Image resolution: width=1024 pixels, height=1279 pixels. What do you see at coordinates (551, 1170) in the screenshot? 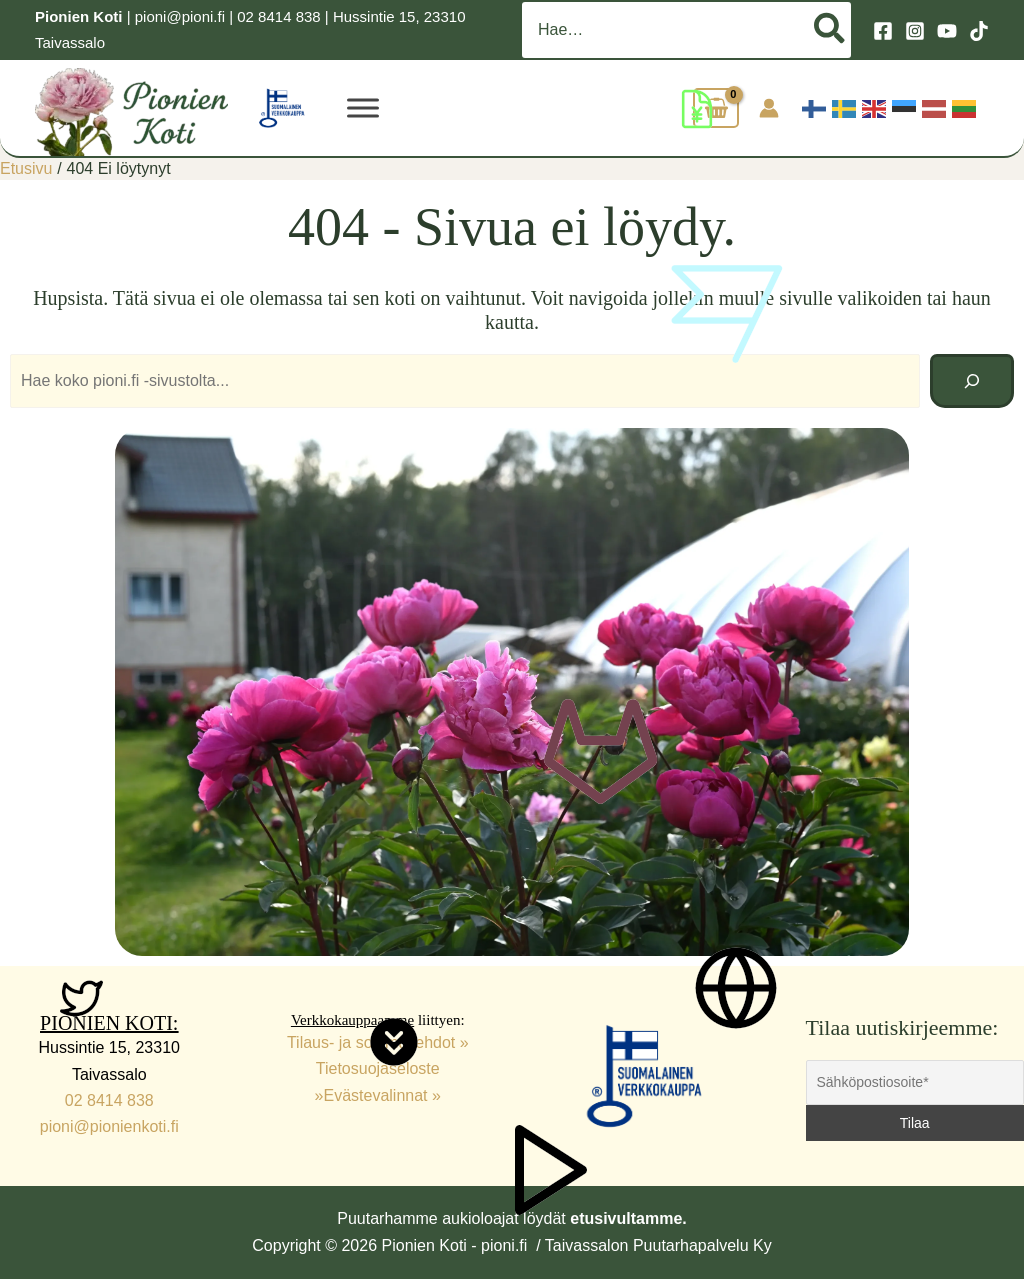
I see `play media or video content` at bounding box center [551, 1170].